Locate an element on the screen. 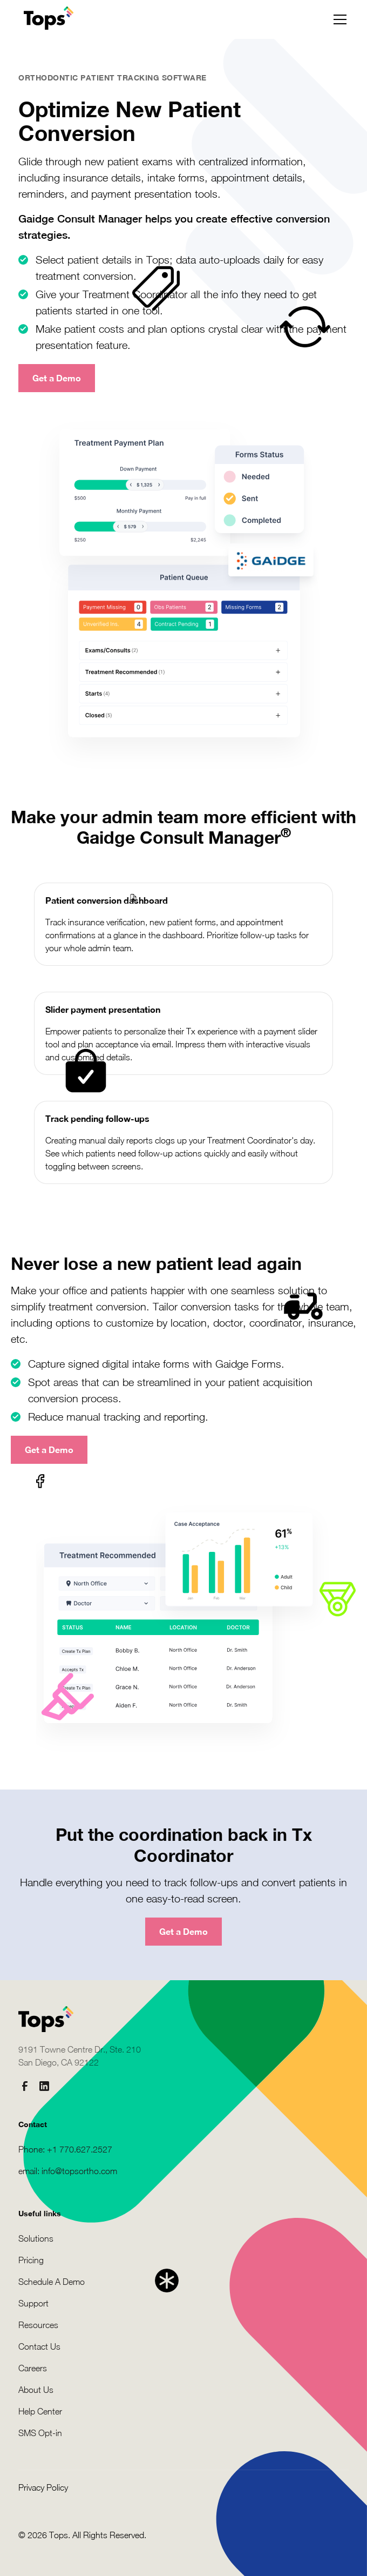  purchase completed successfully is located at coordinates (86, 1071).